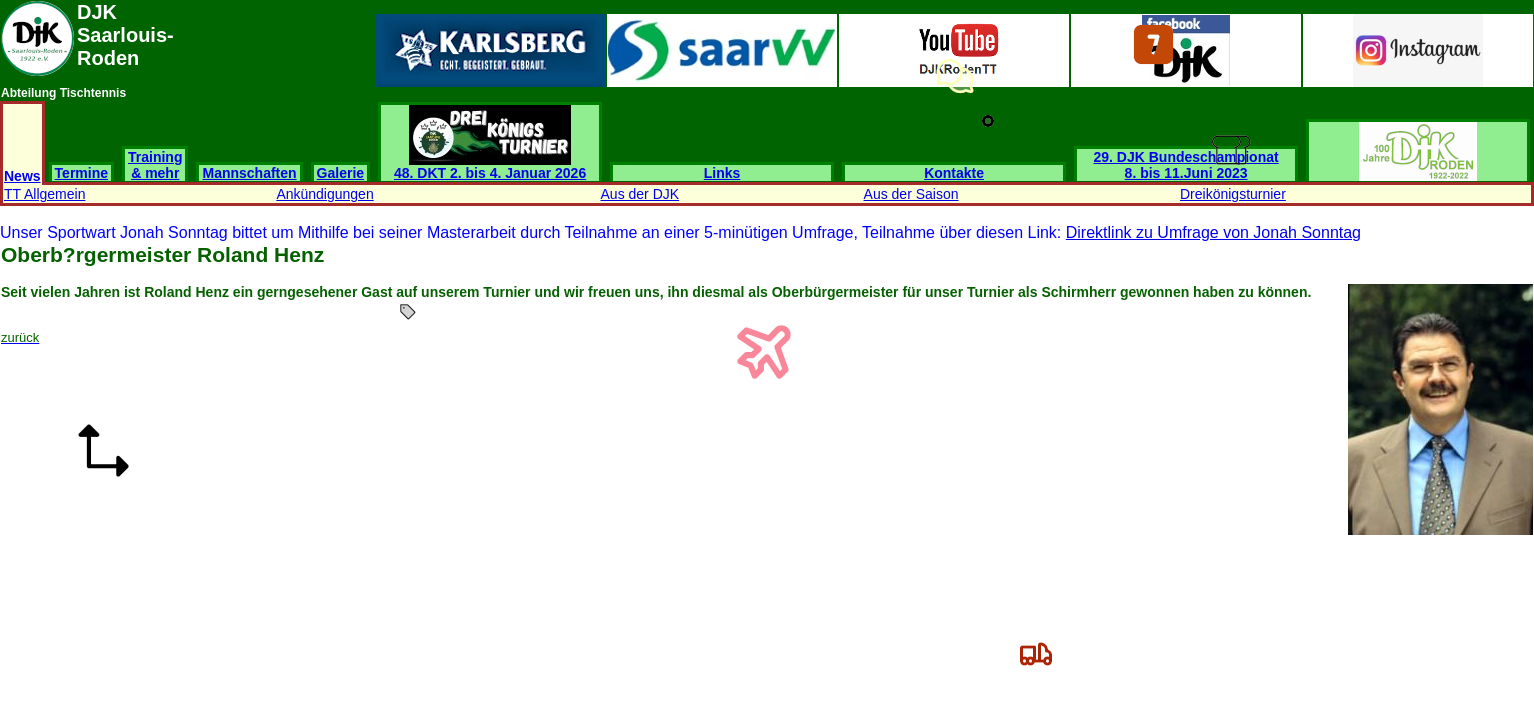 The width and height of the screenshot is (1534, 720). Describe the element at coordinates (407, 311) in the screenshot. I see `add a tag or label to an item` at that location.